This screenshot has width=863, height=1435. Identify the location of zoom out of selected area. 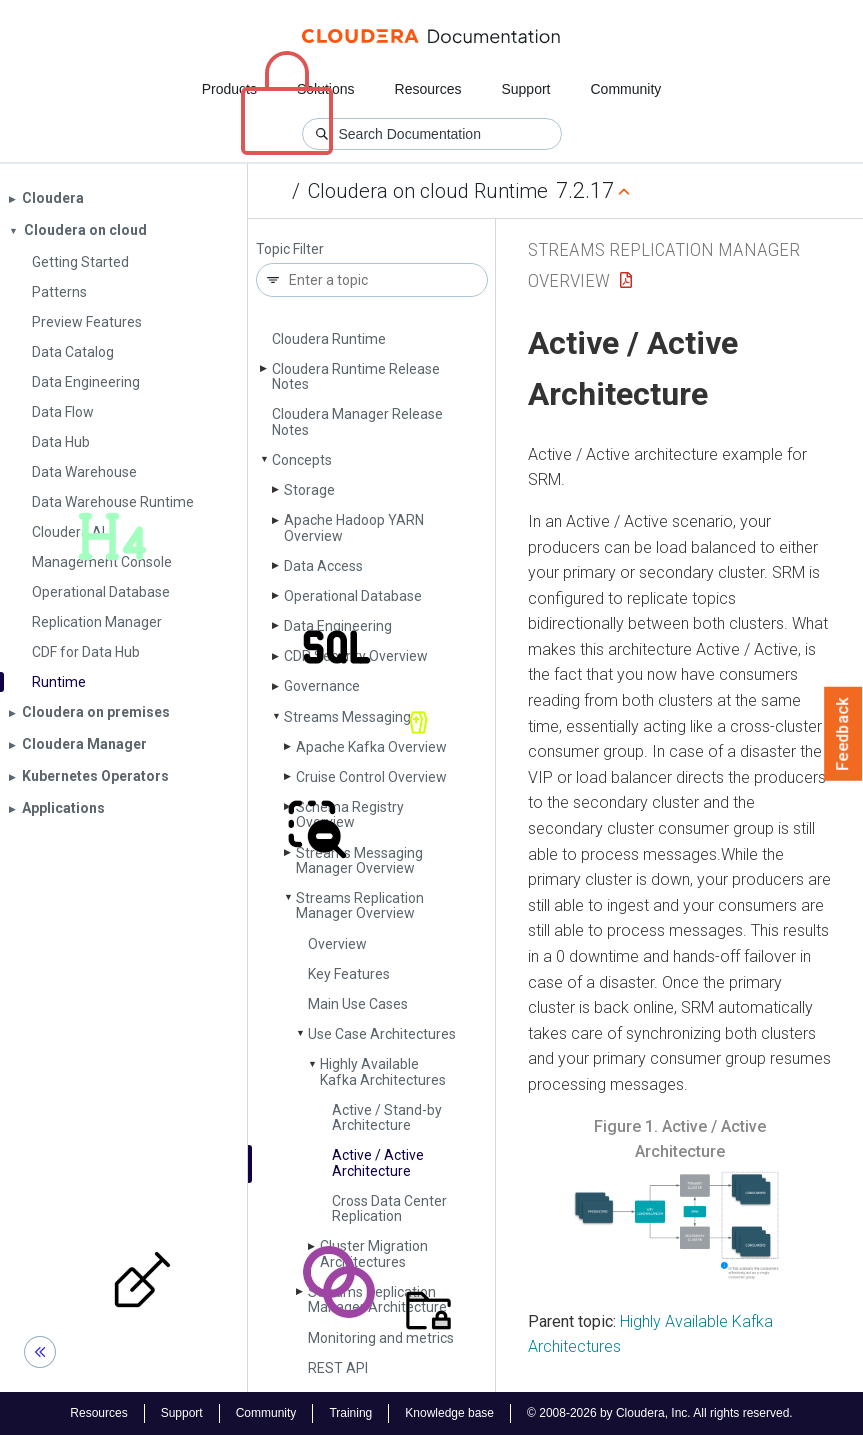
(316, 828).